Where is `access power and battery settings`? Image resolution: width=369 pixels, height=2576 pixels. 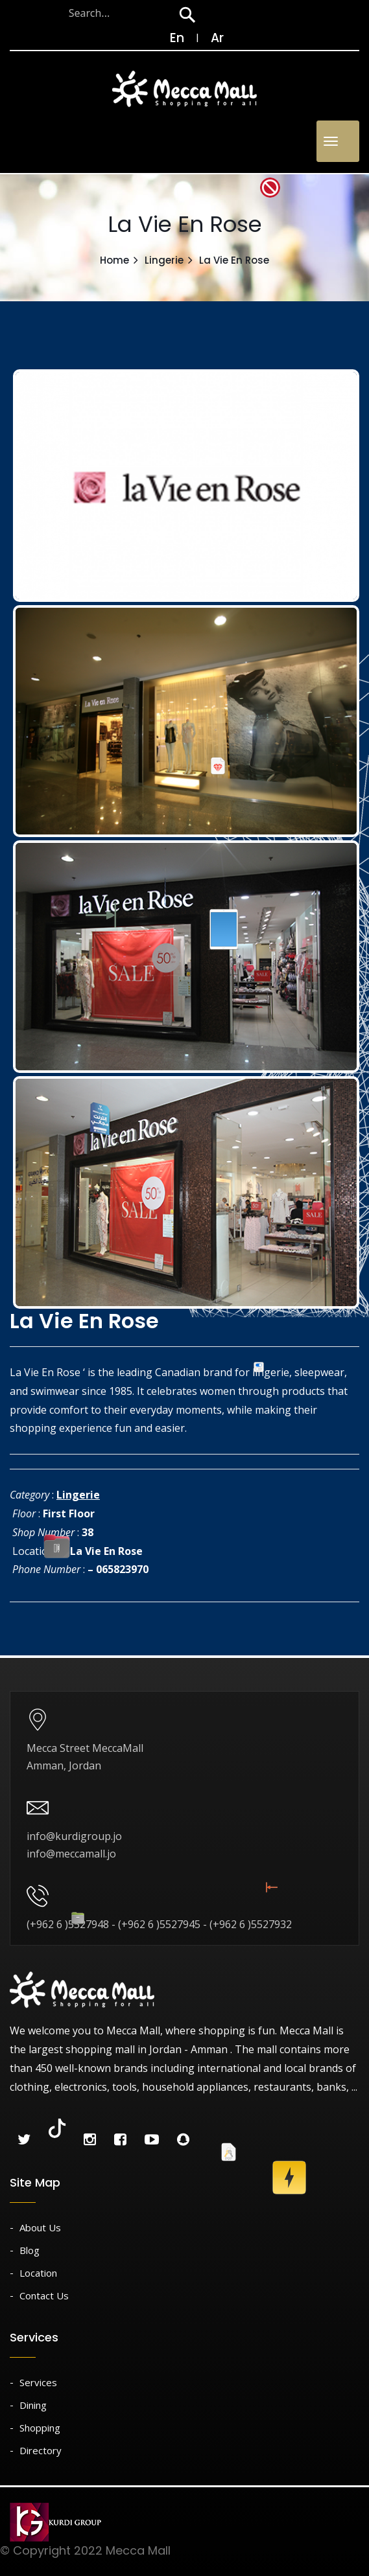 access power and battery settings is located at coordinates (289, 2178).